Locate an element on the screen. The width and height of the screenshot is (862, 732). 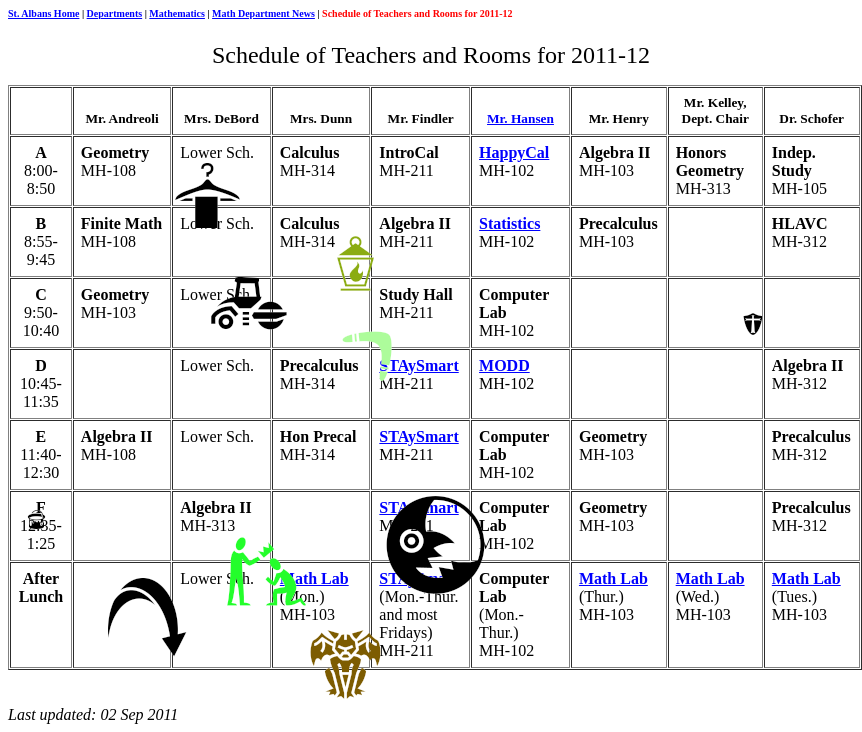
boomerang weapon or tool in a game inventory is located at coordinates (367, 356).